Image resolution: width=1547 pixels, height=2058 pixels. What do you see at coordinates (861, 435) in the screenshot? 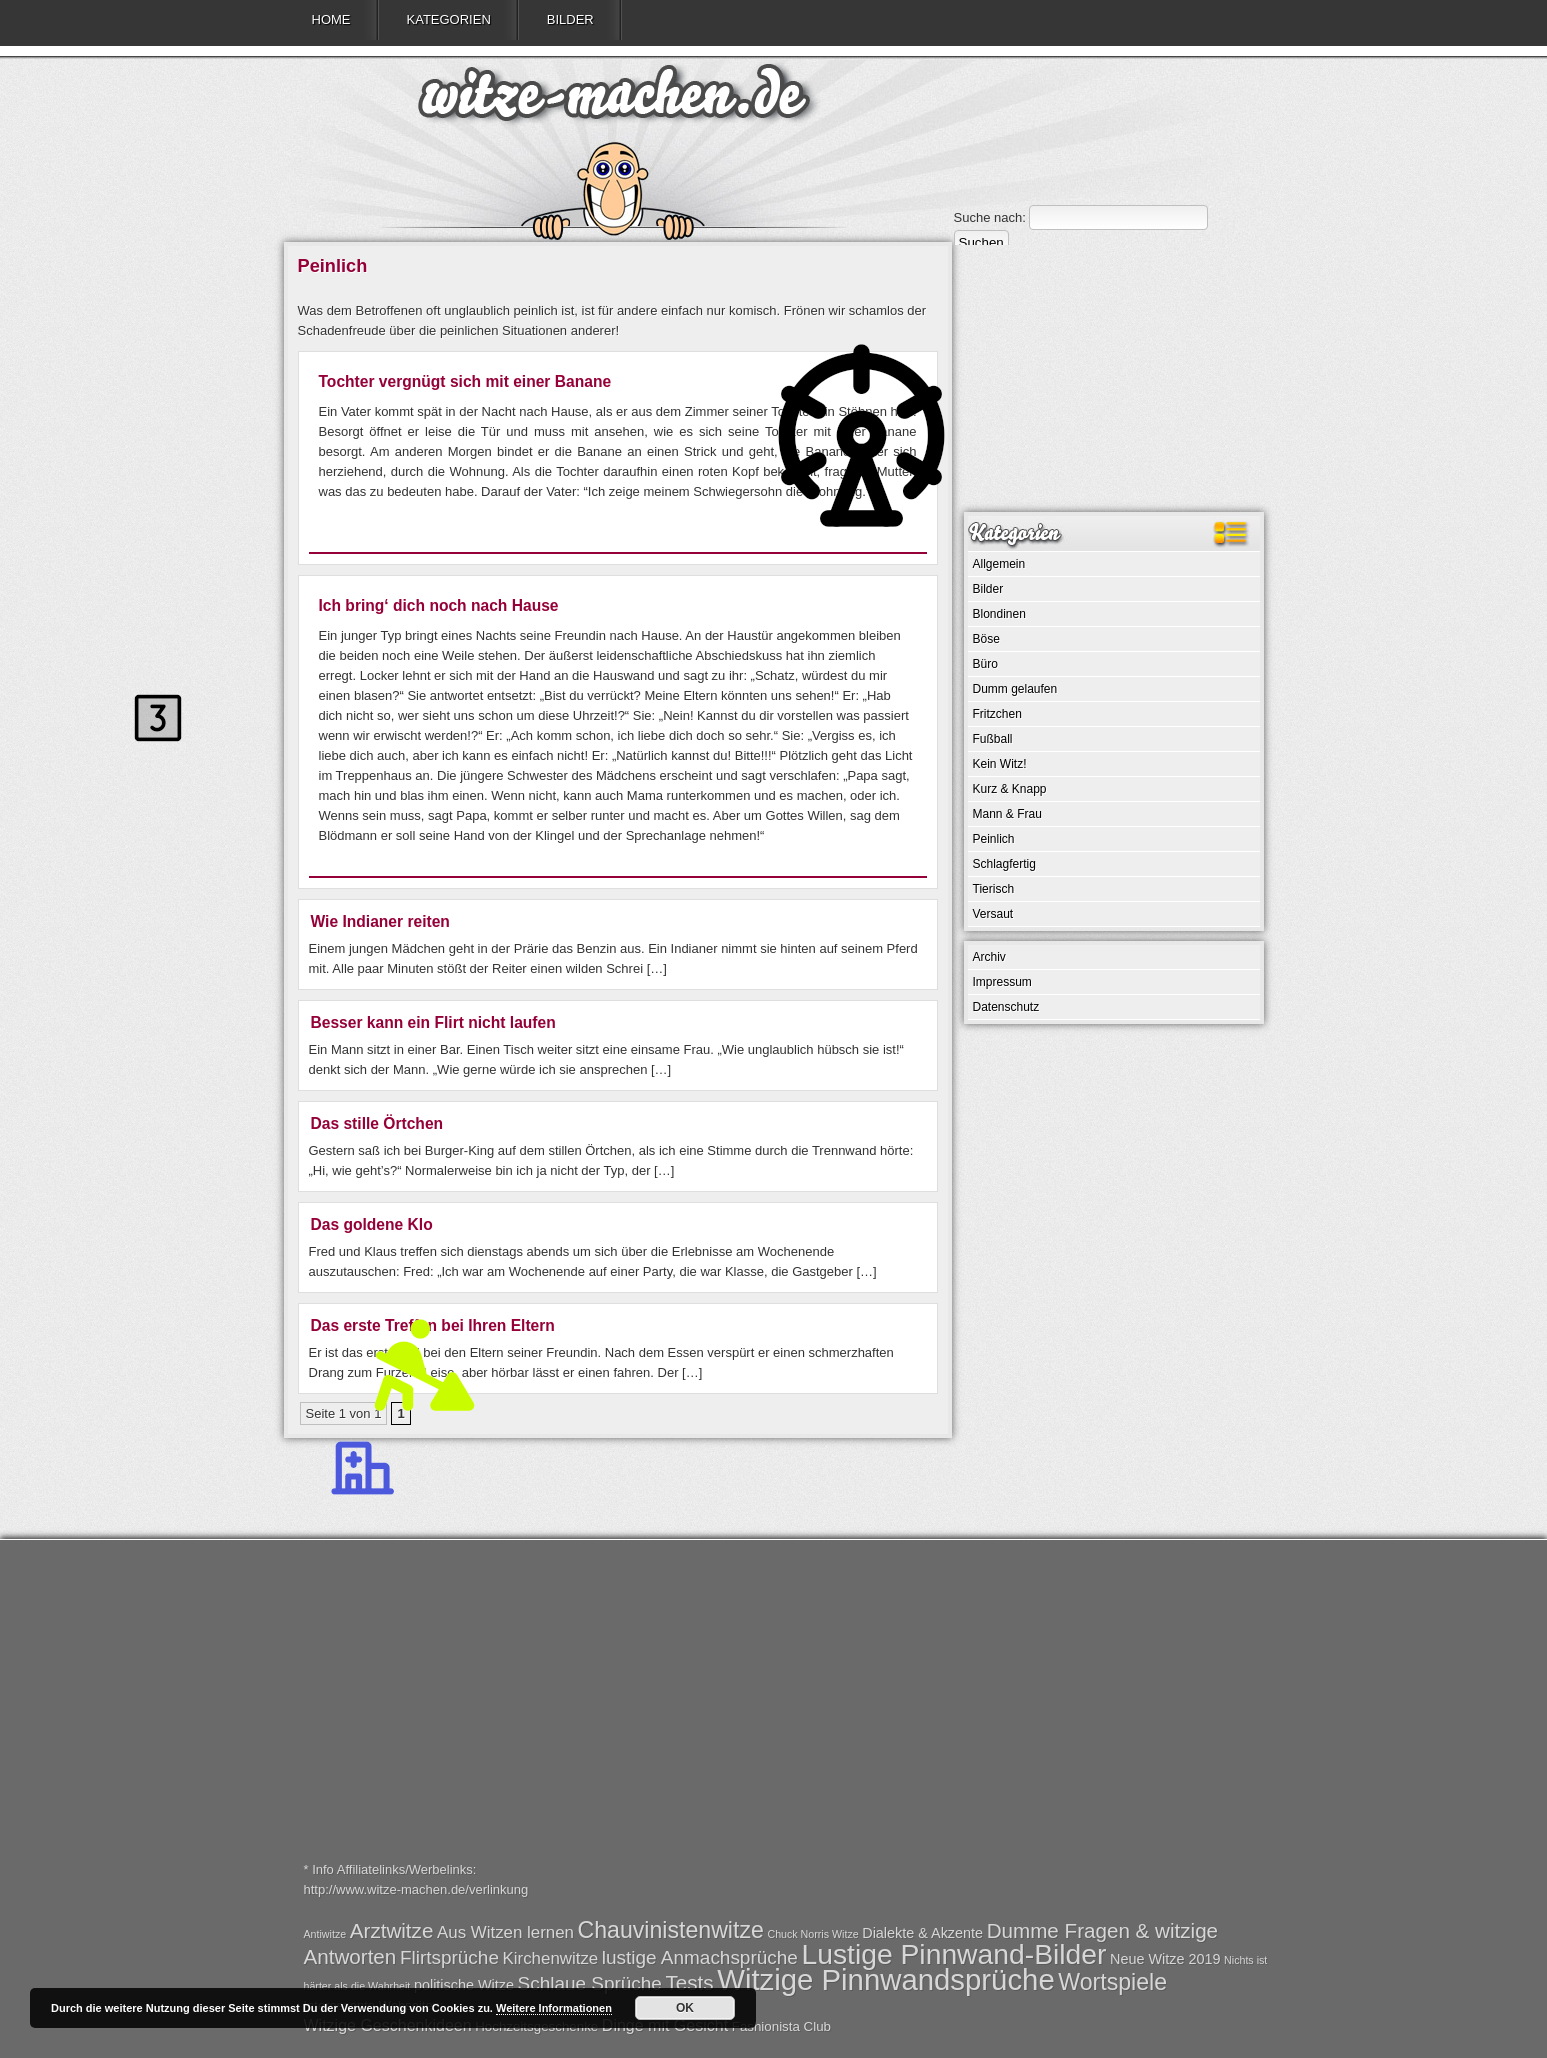
I see `view amusement park or carnival attractions` at bounding box center [861, 435].